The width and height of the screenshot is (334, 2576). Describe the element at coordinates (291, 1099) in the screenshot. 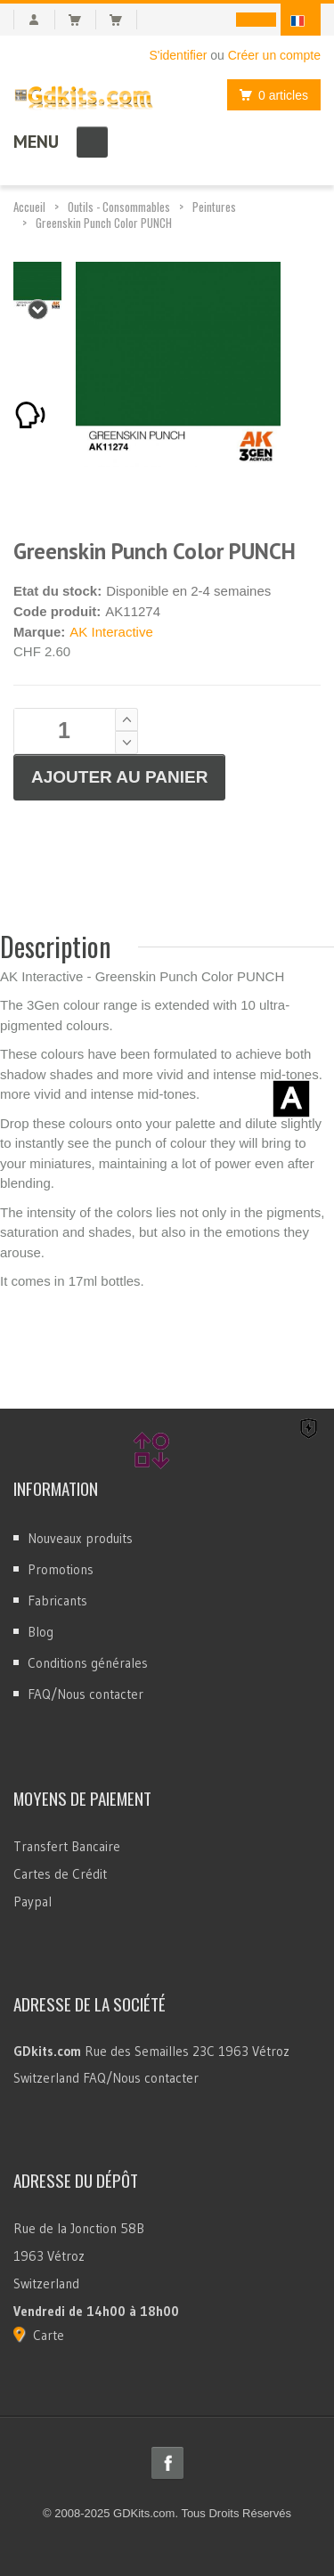

I see `enable character recognition or OCR` at that location.